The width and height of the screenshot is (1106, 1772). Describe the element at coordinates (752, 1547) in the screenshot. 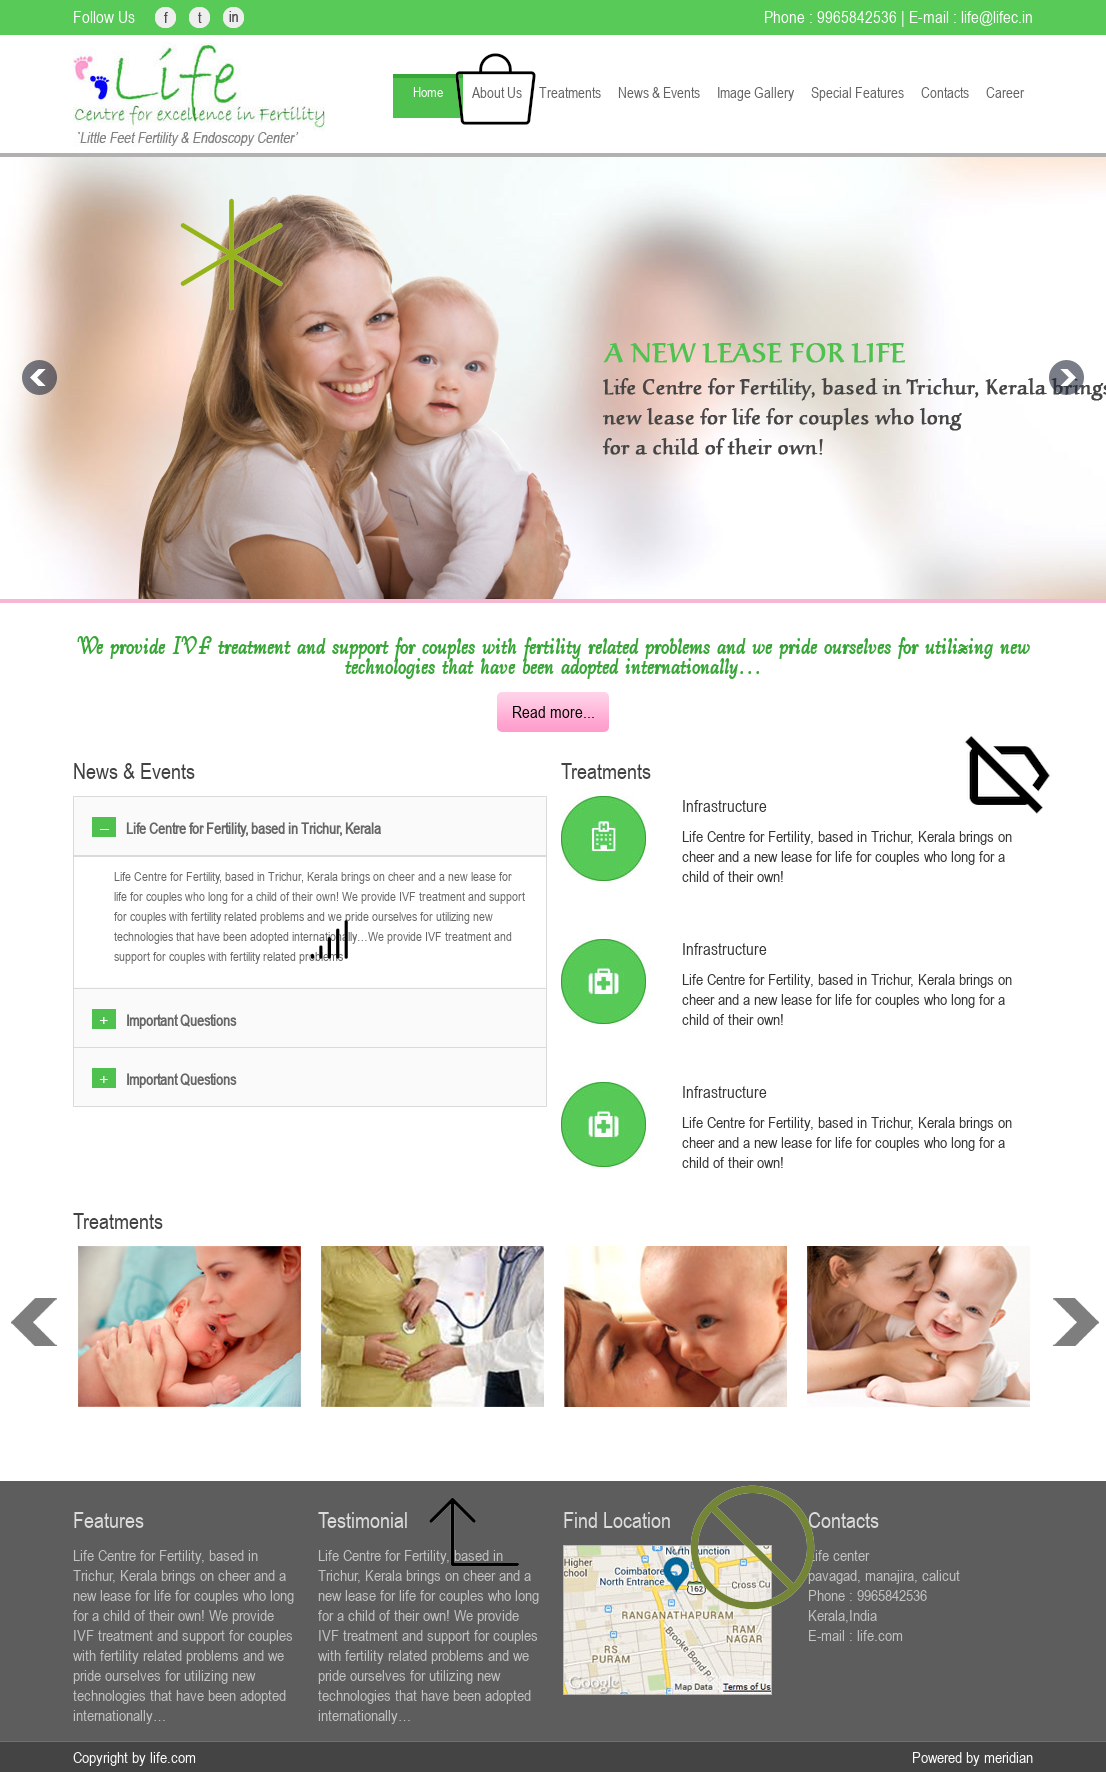

I see `indicates a blocked or prohibited action` at that location.